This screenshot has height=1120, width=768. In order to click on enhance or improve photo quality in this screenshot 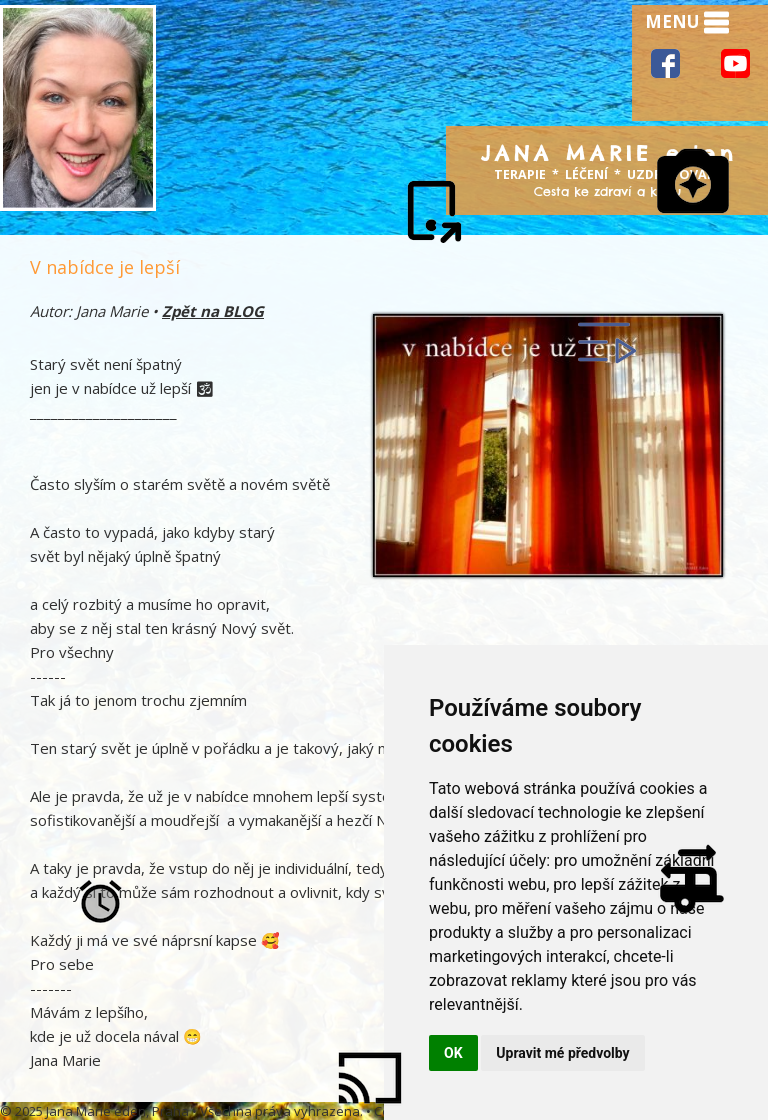, I will do `click(693, 181)`.